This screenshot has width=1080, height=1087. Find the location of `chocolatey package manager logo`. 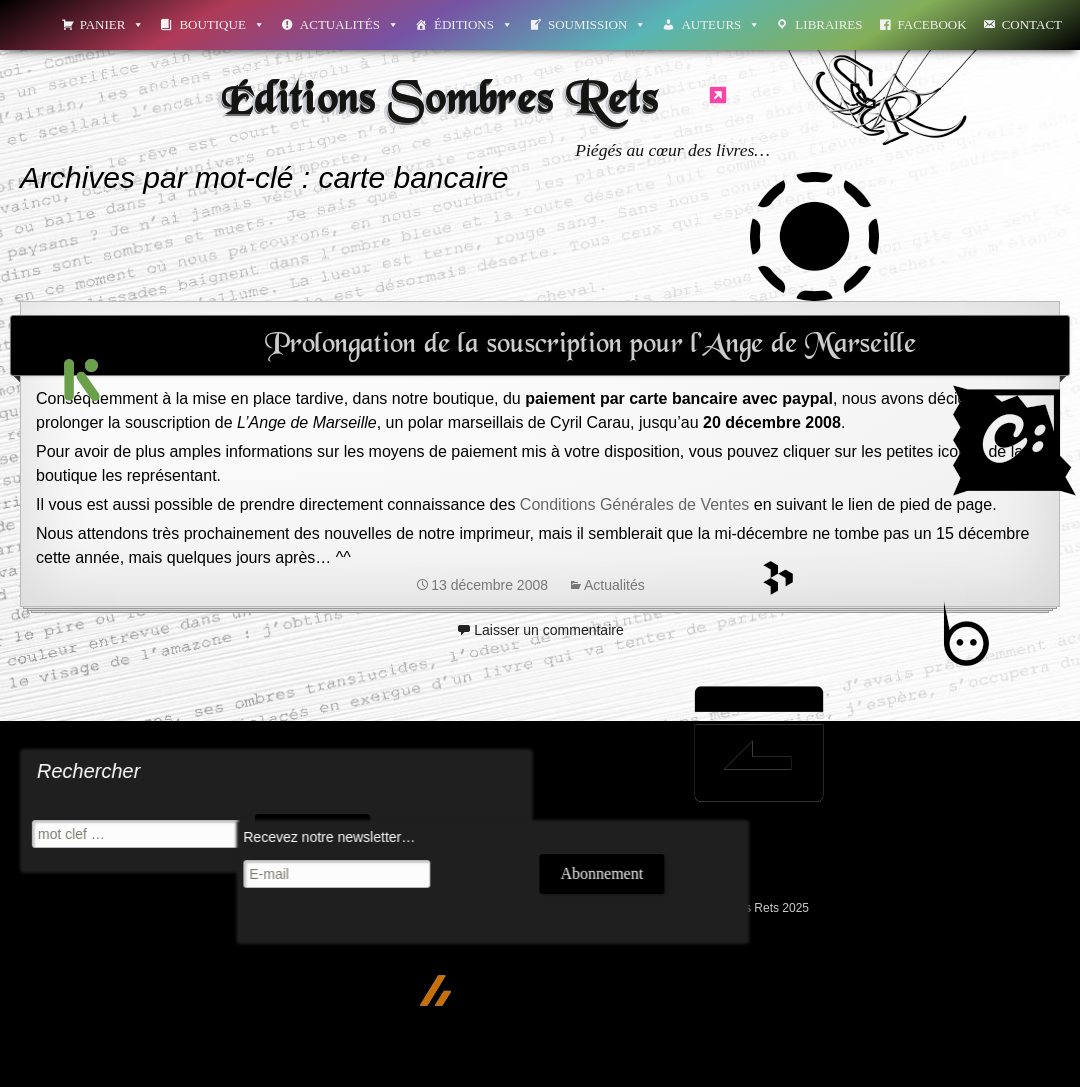

chocolatey package manager logo is located at coordinates (1014, 440).